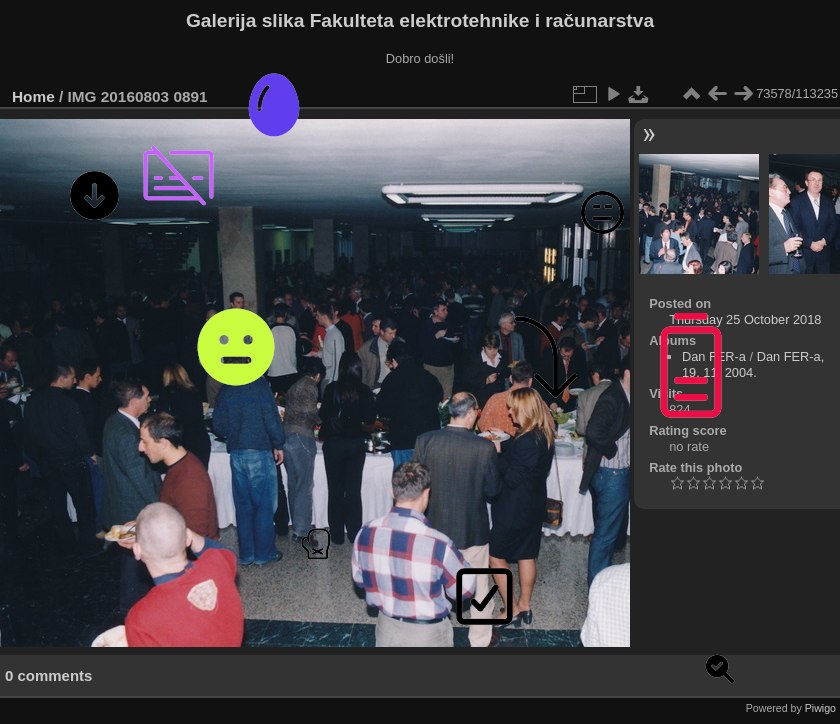 The image size is (840, 724). I want to click on search completed successfully, so click(720, 669).